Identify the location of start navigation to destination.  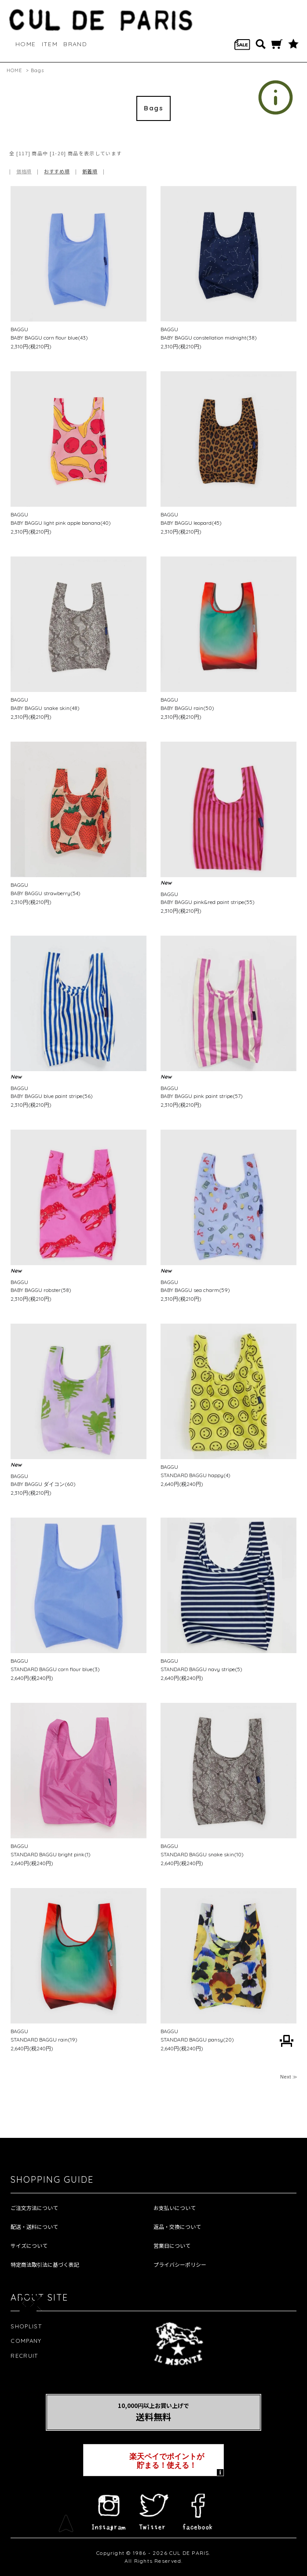
(66, 2523).